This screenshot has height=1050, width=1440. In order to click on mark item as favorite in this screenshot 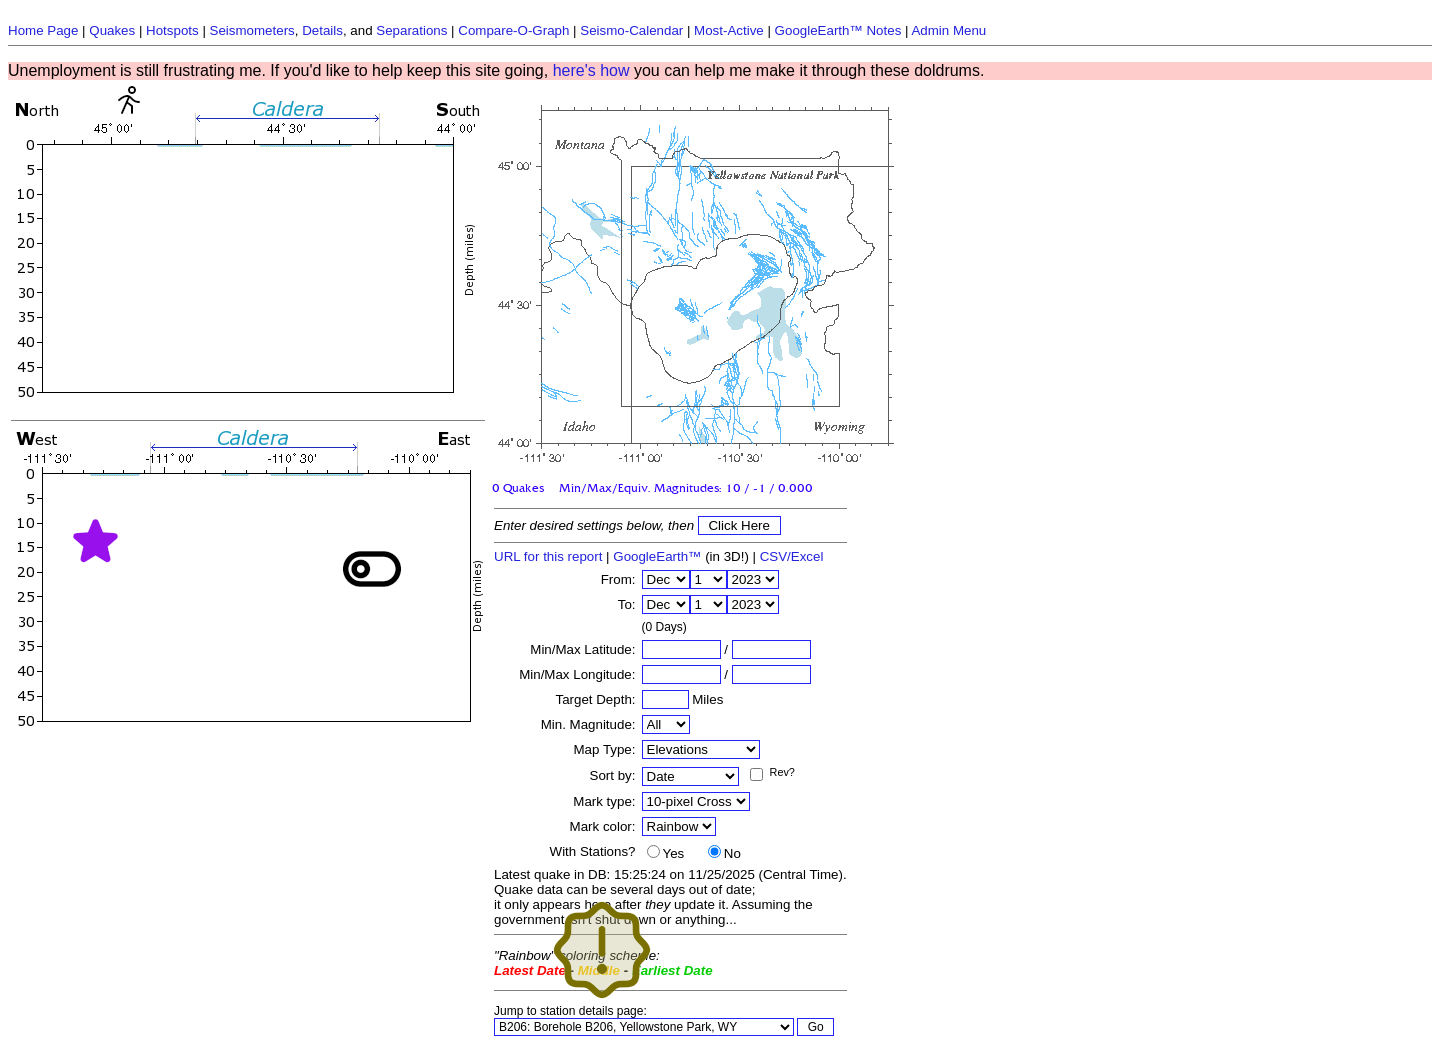, I will do `click(95, 541)`.